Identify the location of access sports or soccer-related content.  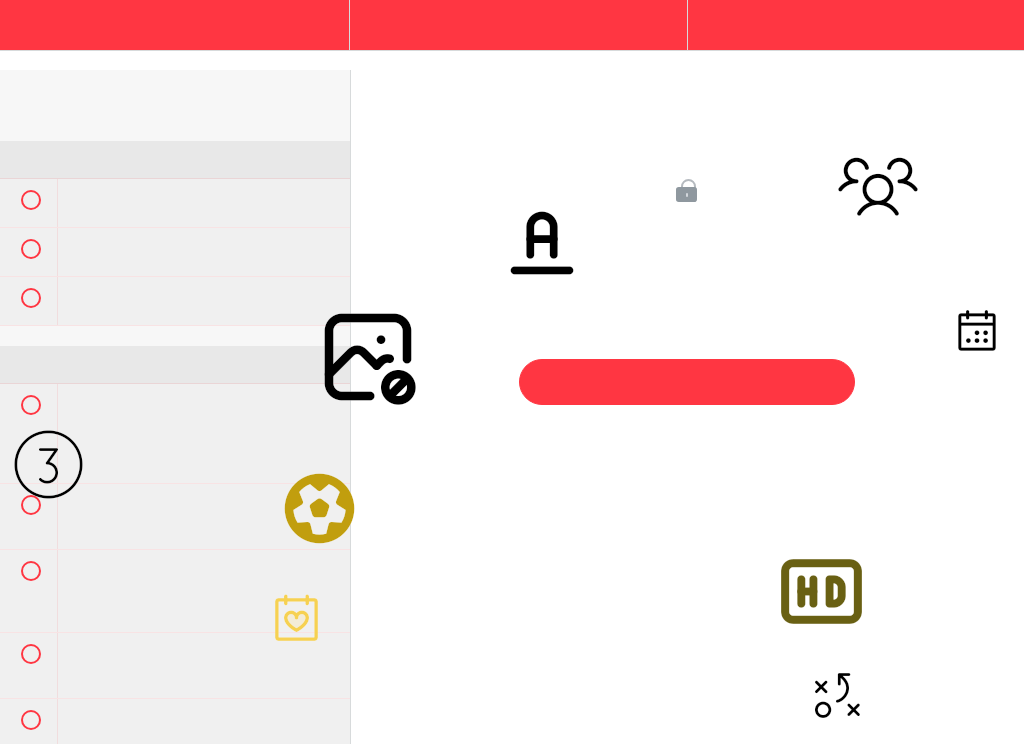
(319, 508).